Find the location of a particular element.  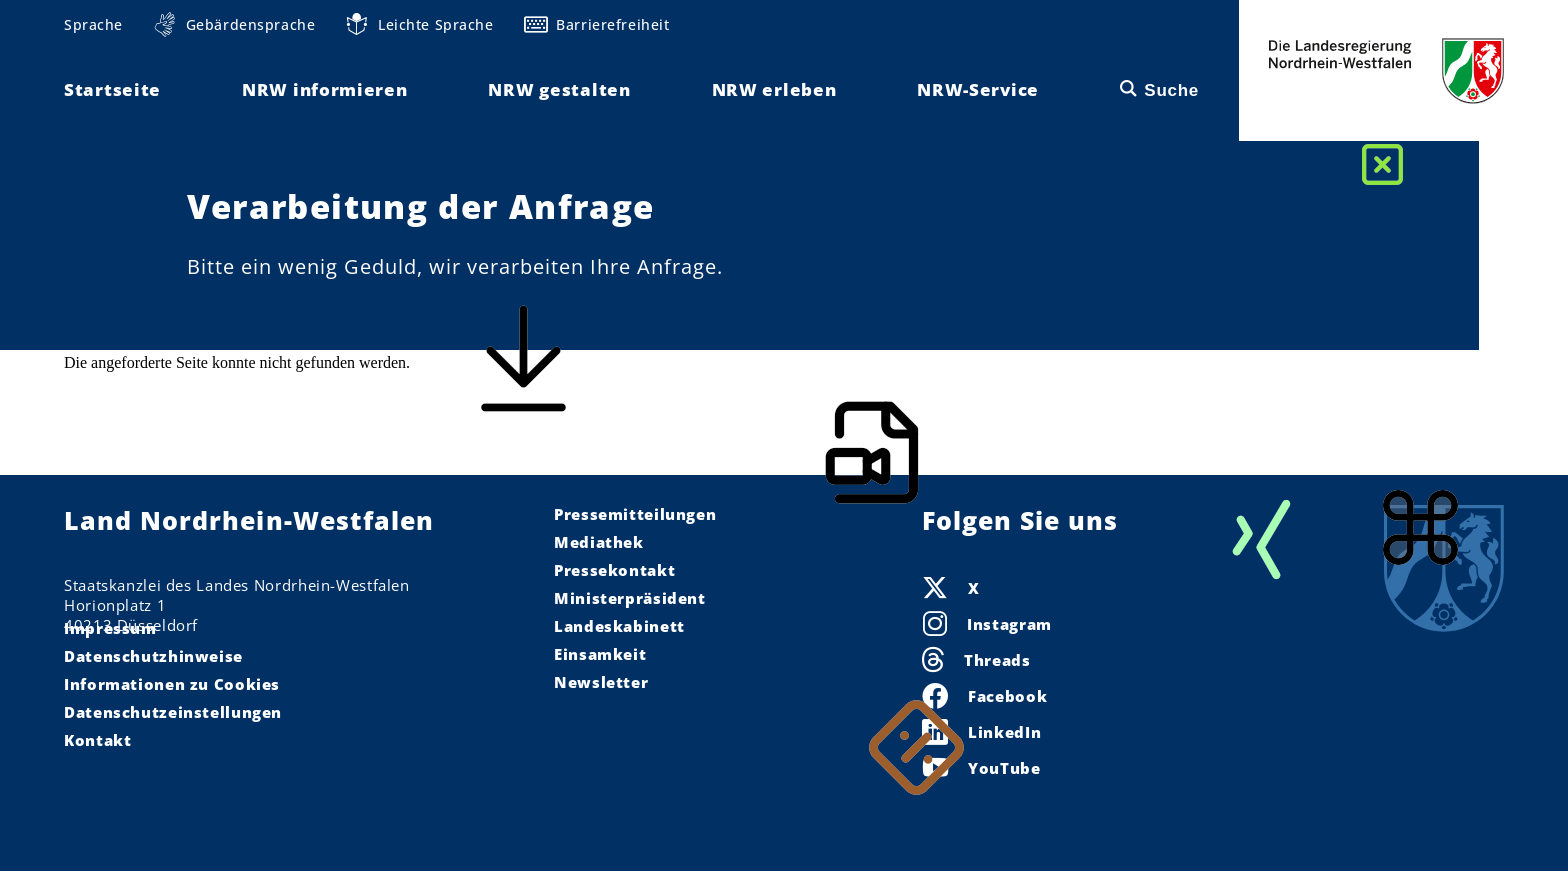

open a video file is located at coordinates (876, 452).